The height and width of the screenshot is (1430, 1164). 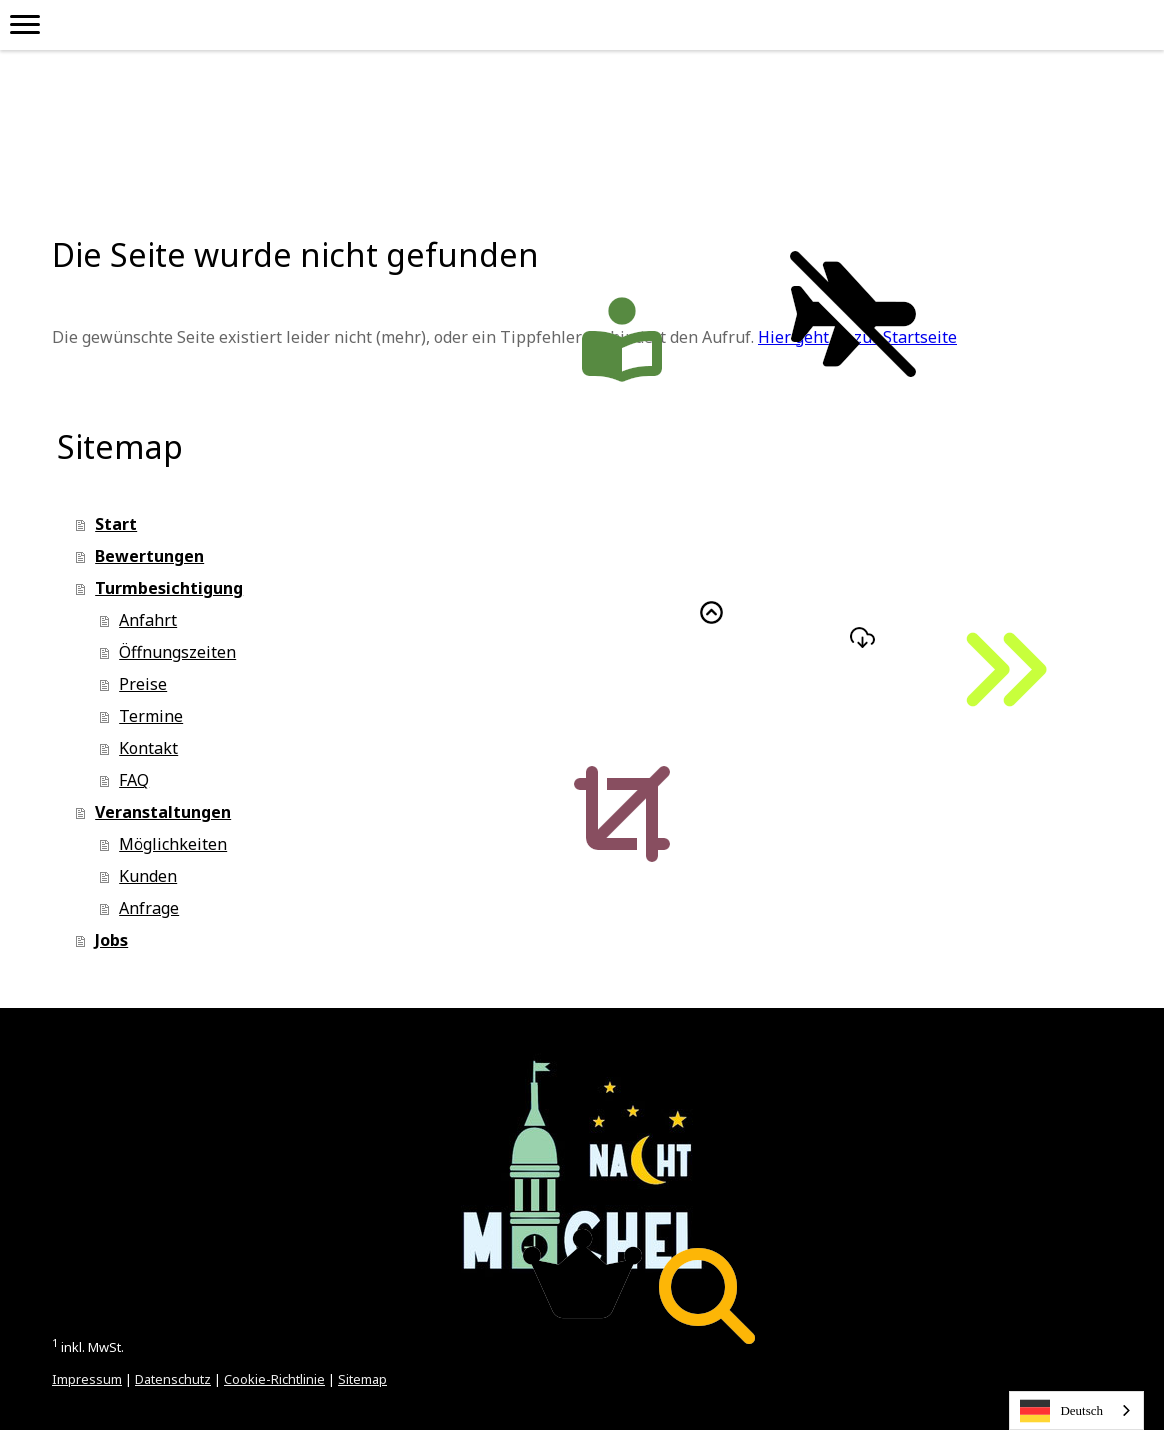 I want to click on download file from cloud storage, so click(x=862, y=637).